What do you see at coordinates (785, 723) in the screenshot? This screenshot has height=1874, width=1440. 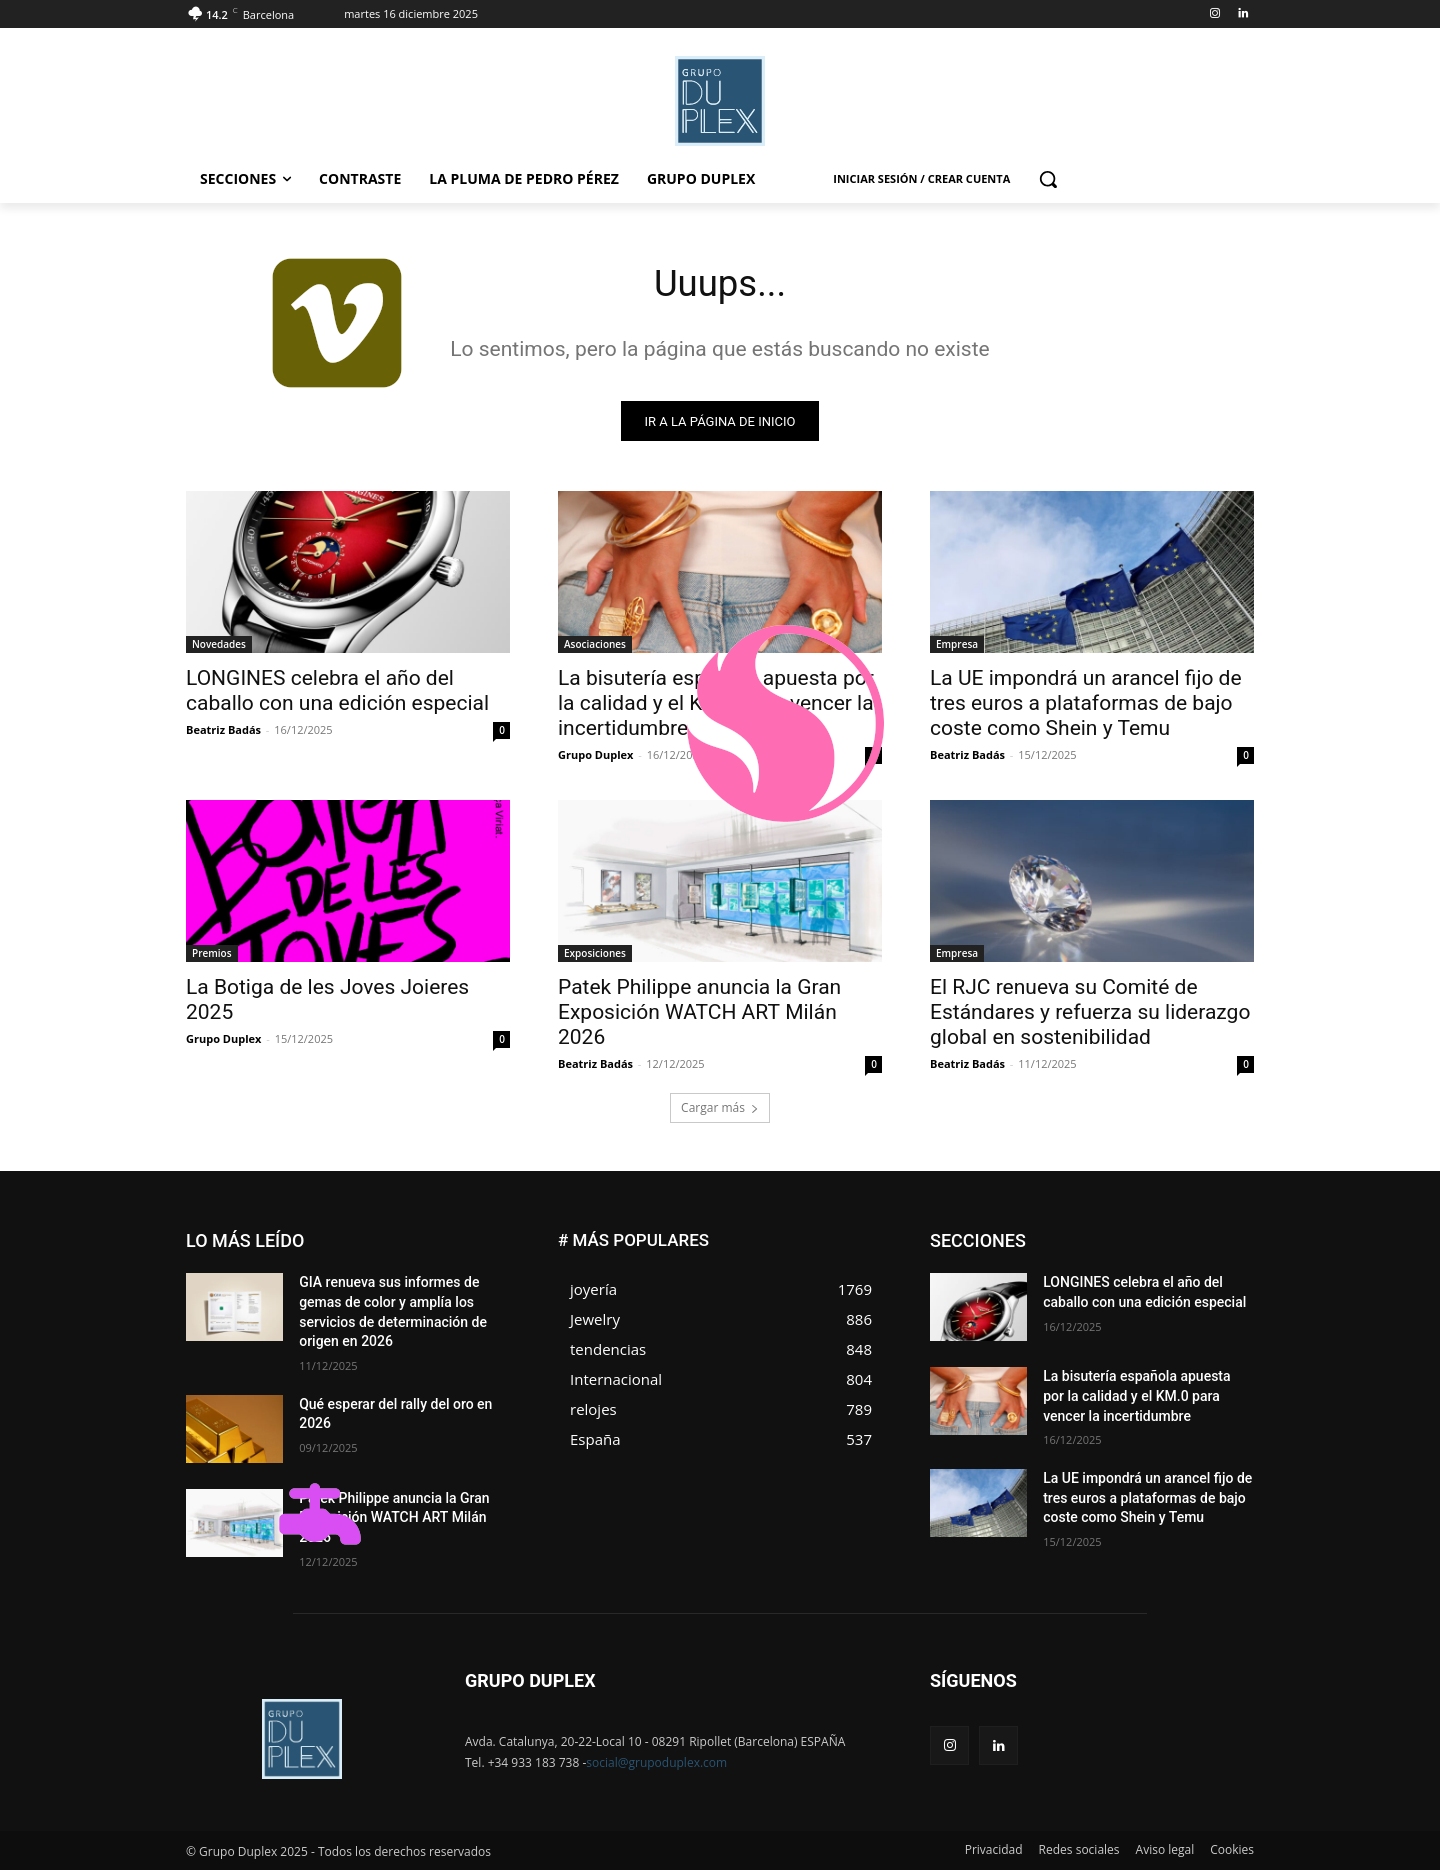 I see `Qualcomm Snapdragon brand logo` at bounding box center [785, 723].